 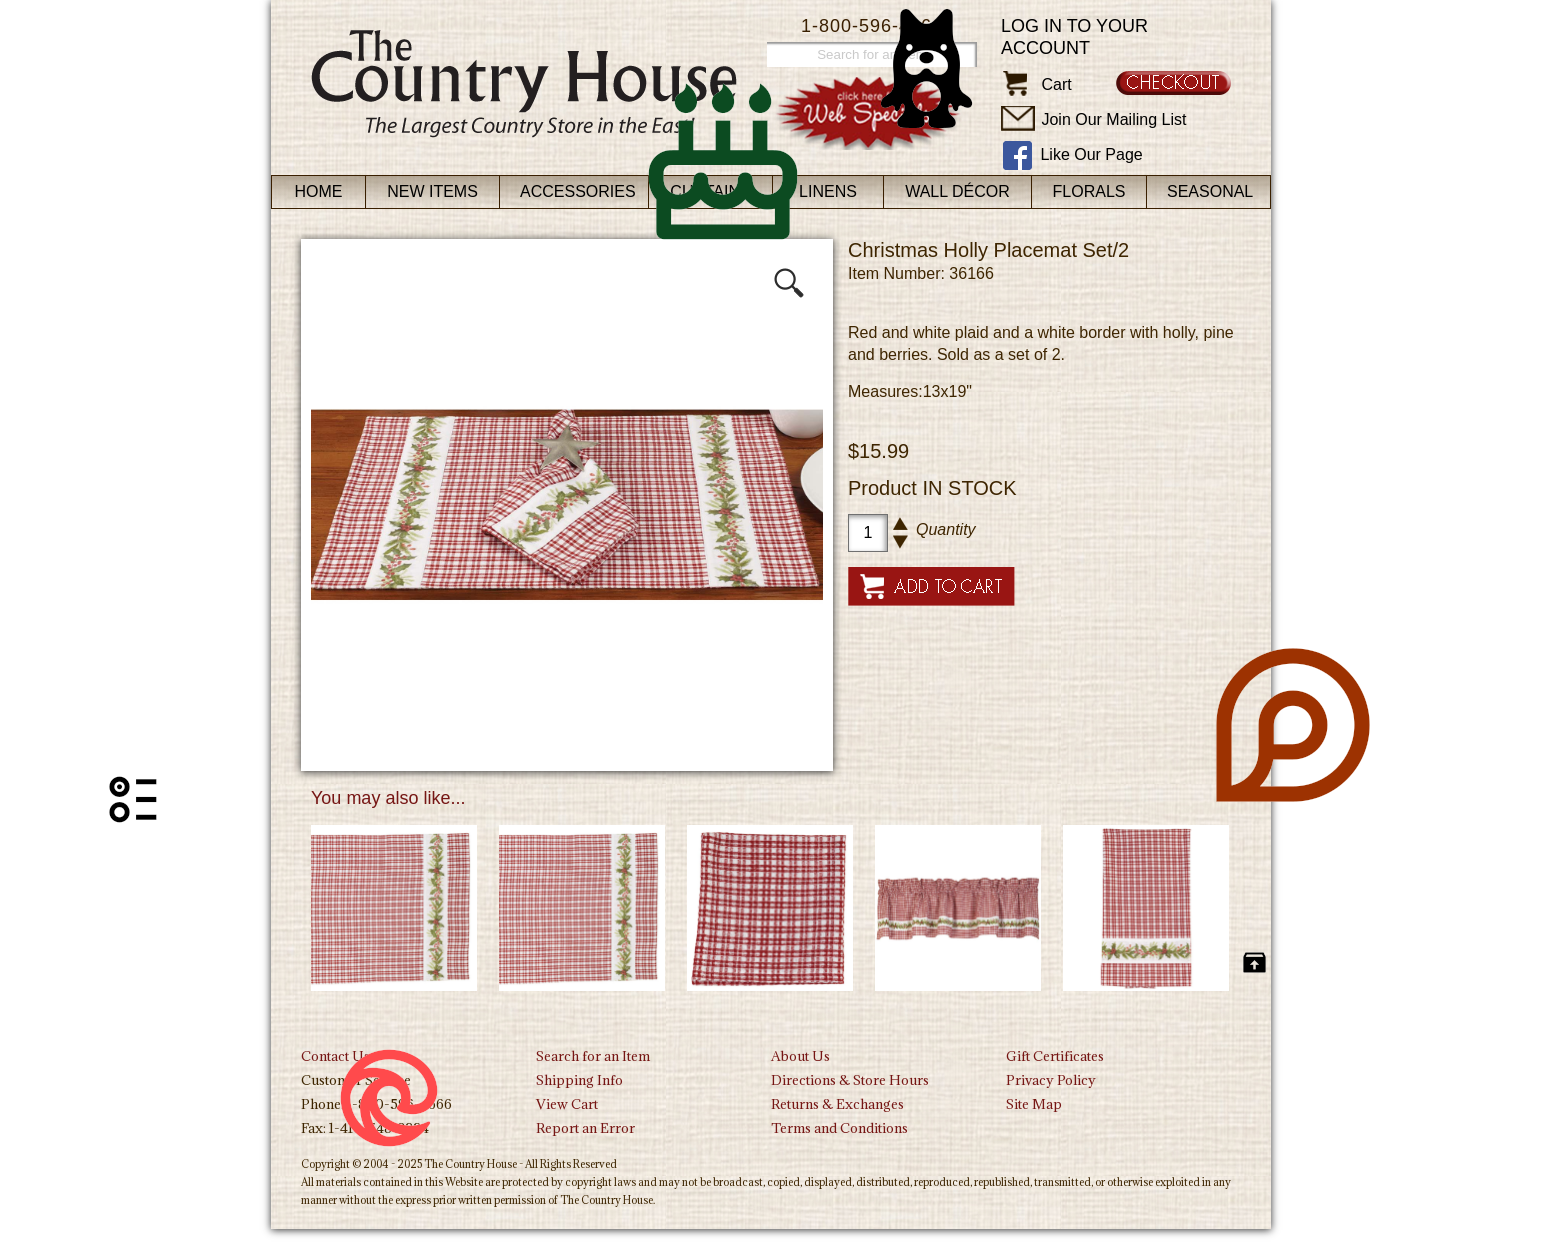 I want to click on unarchive a message or item, so click(x=1254, y=962).